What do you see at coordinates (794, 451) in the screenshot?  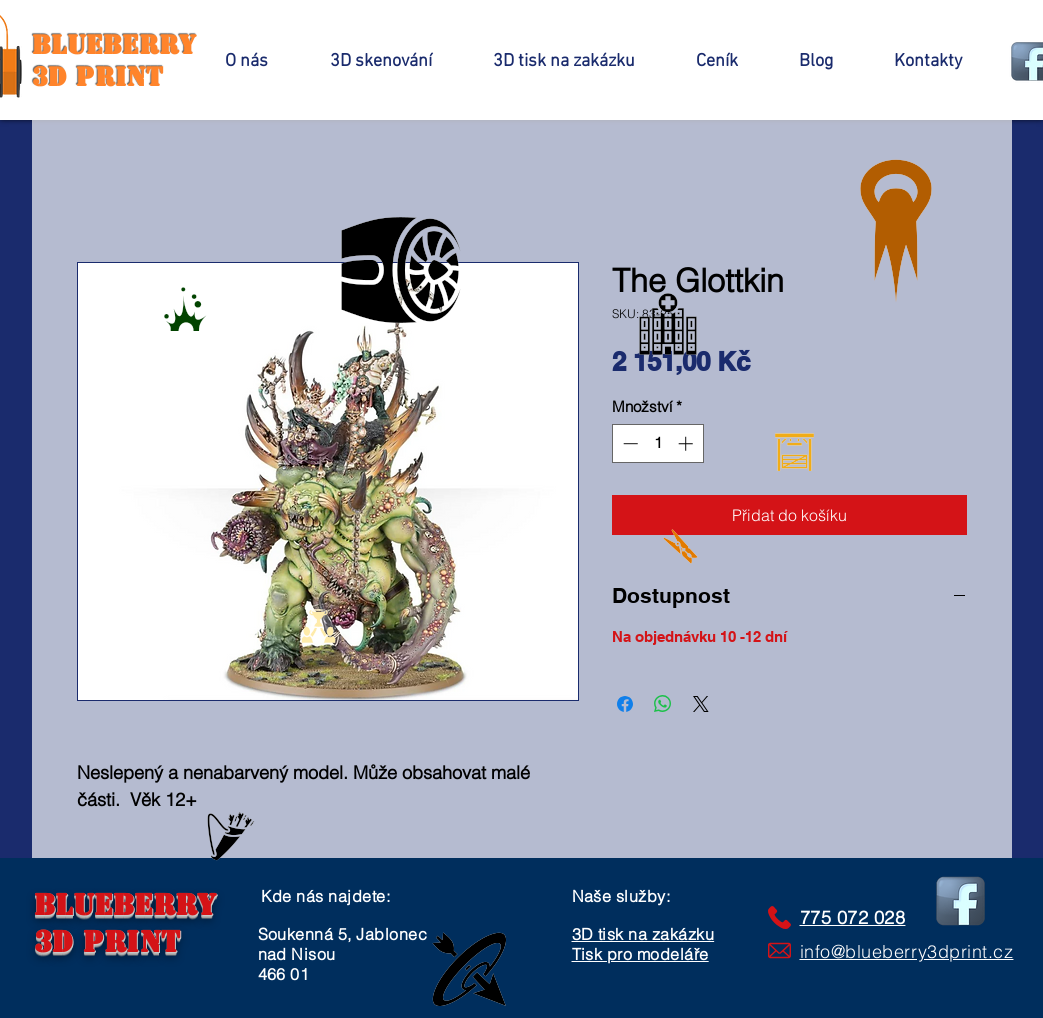 I see `access ranch or farm management features` at bounding box center [794, 451].